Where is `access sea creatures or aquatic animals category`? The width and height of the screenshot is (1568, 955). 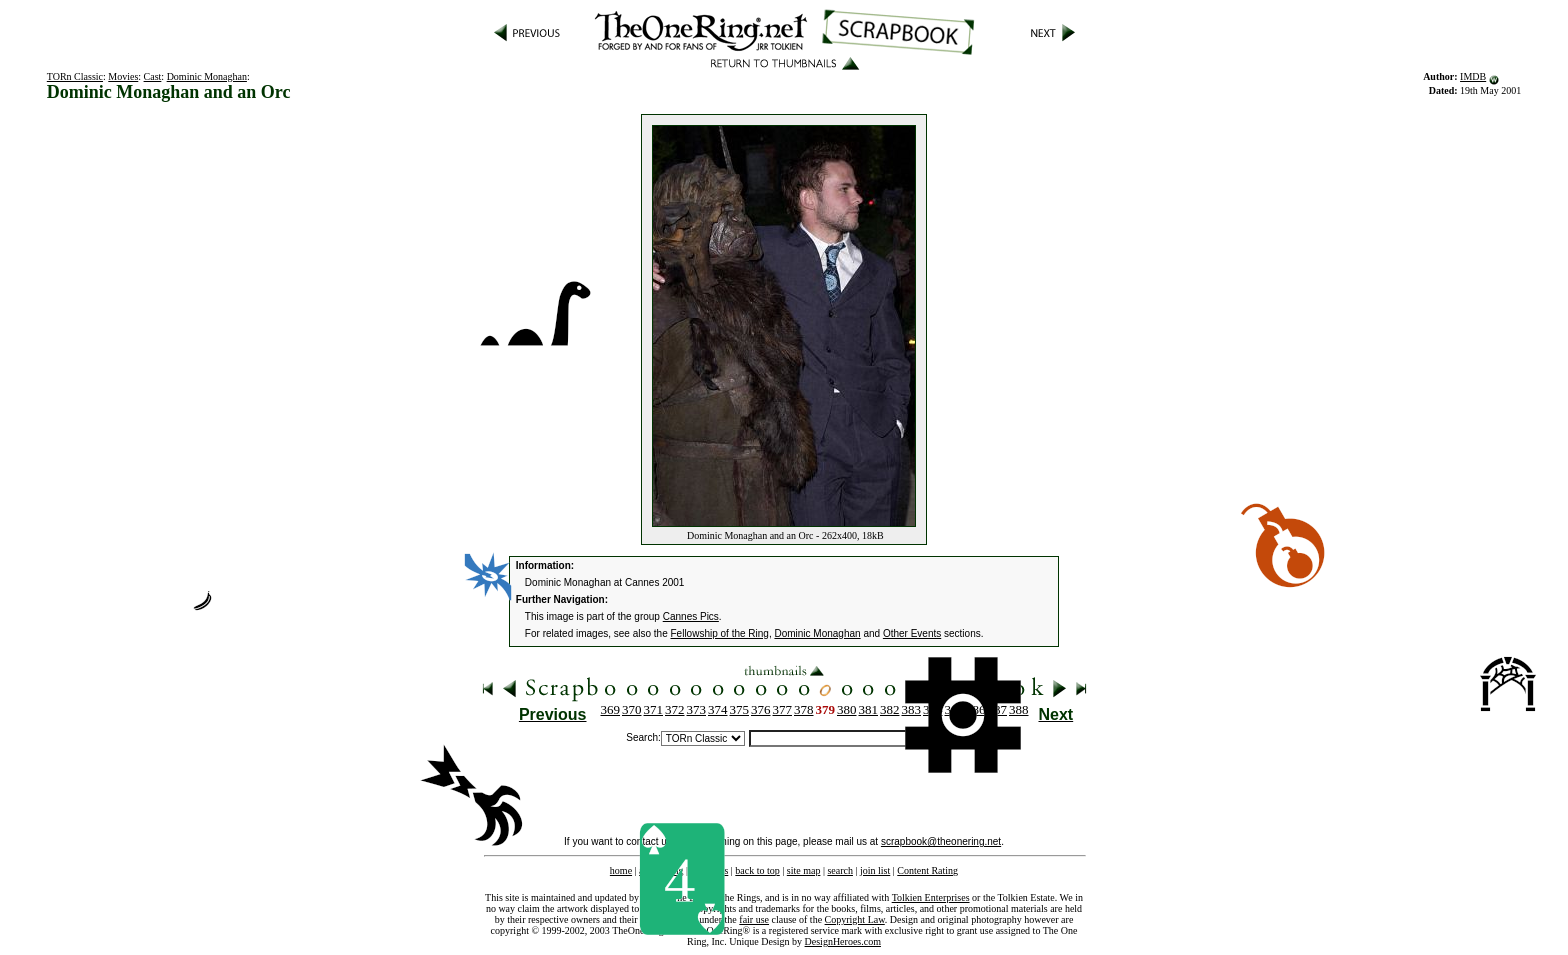
access sea creatures or aquatic animals category is located at coordinates (535, 313).